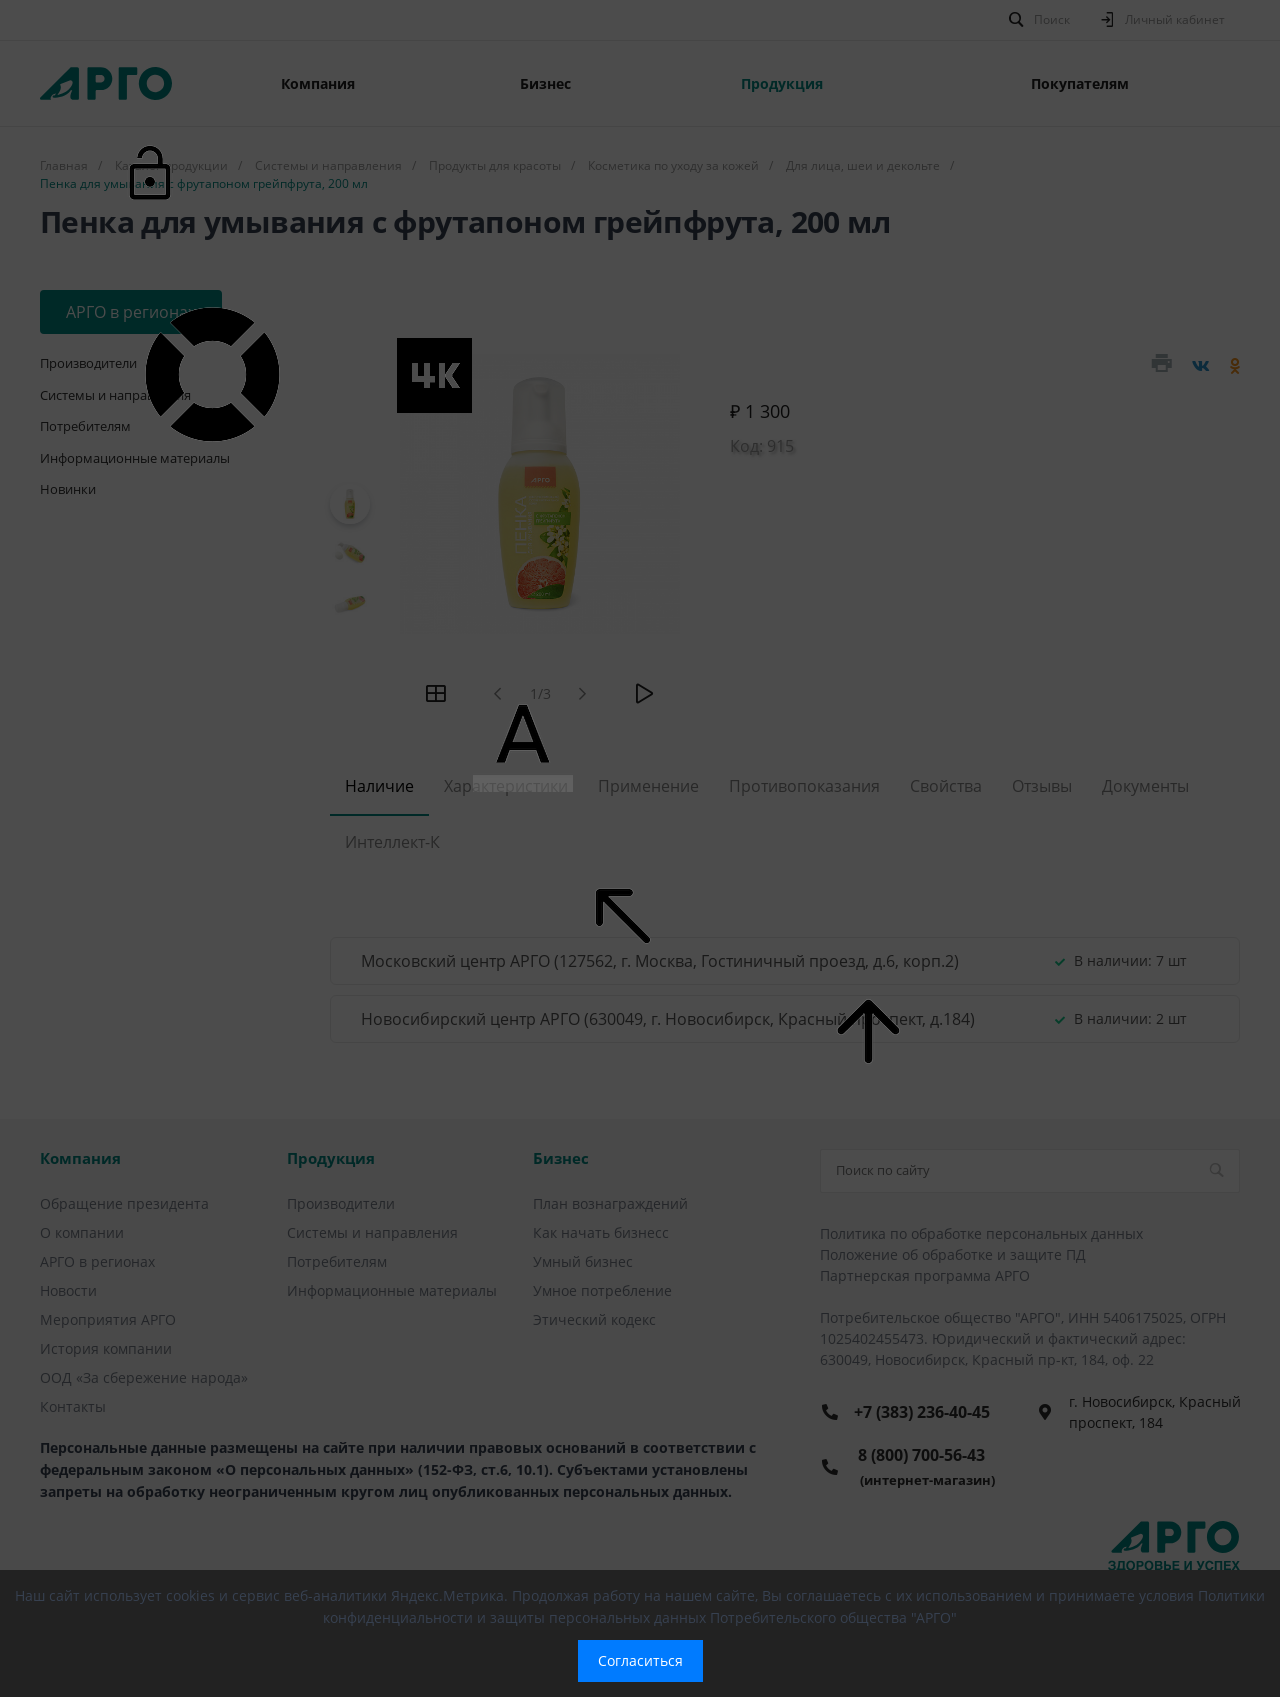 The height and width of the screenshot is (1697, 1280). Describe the element at coordinates (212, 374) in the screenshot. I see `access help or support center` at that location.